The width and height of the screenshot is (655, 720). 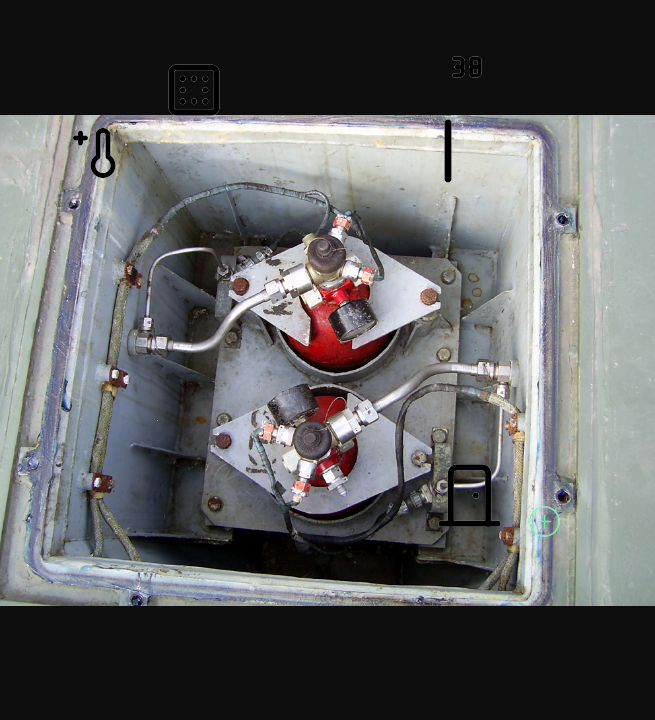 I want to click on indicates item number 38 in a list or sequence, so click(x=467, y=67).